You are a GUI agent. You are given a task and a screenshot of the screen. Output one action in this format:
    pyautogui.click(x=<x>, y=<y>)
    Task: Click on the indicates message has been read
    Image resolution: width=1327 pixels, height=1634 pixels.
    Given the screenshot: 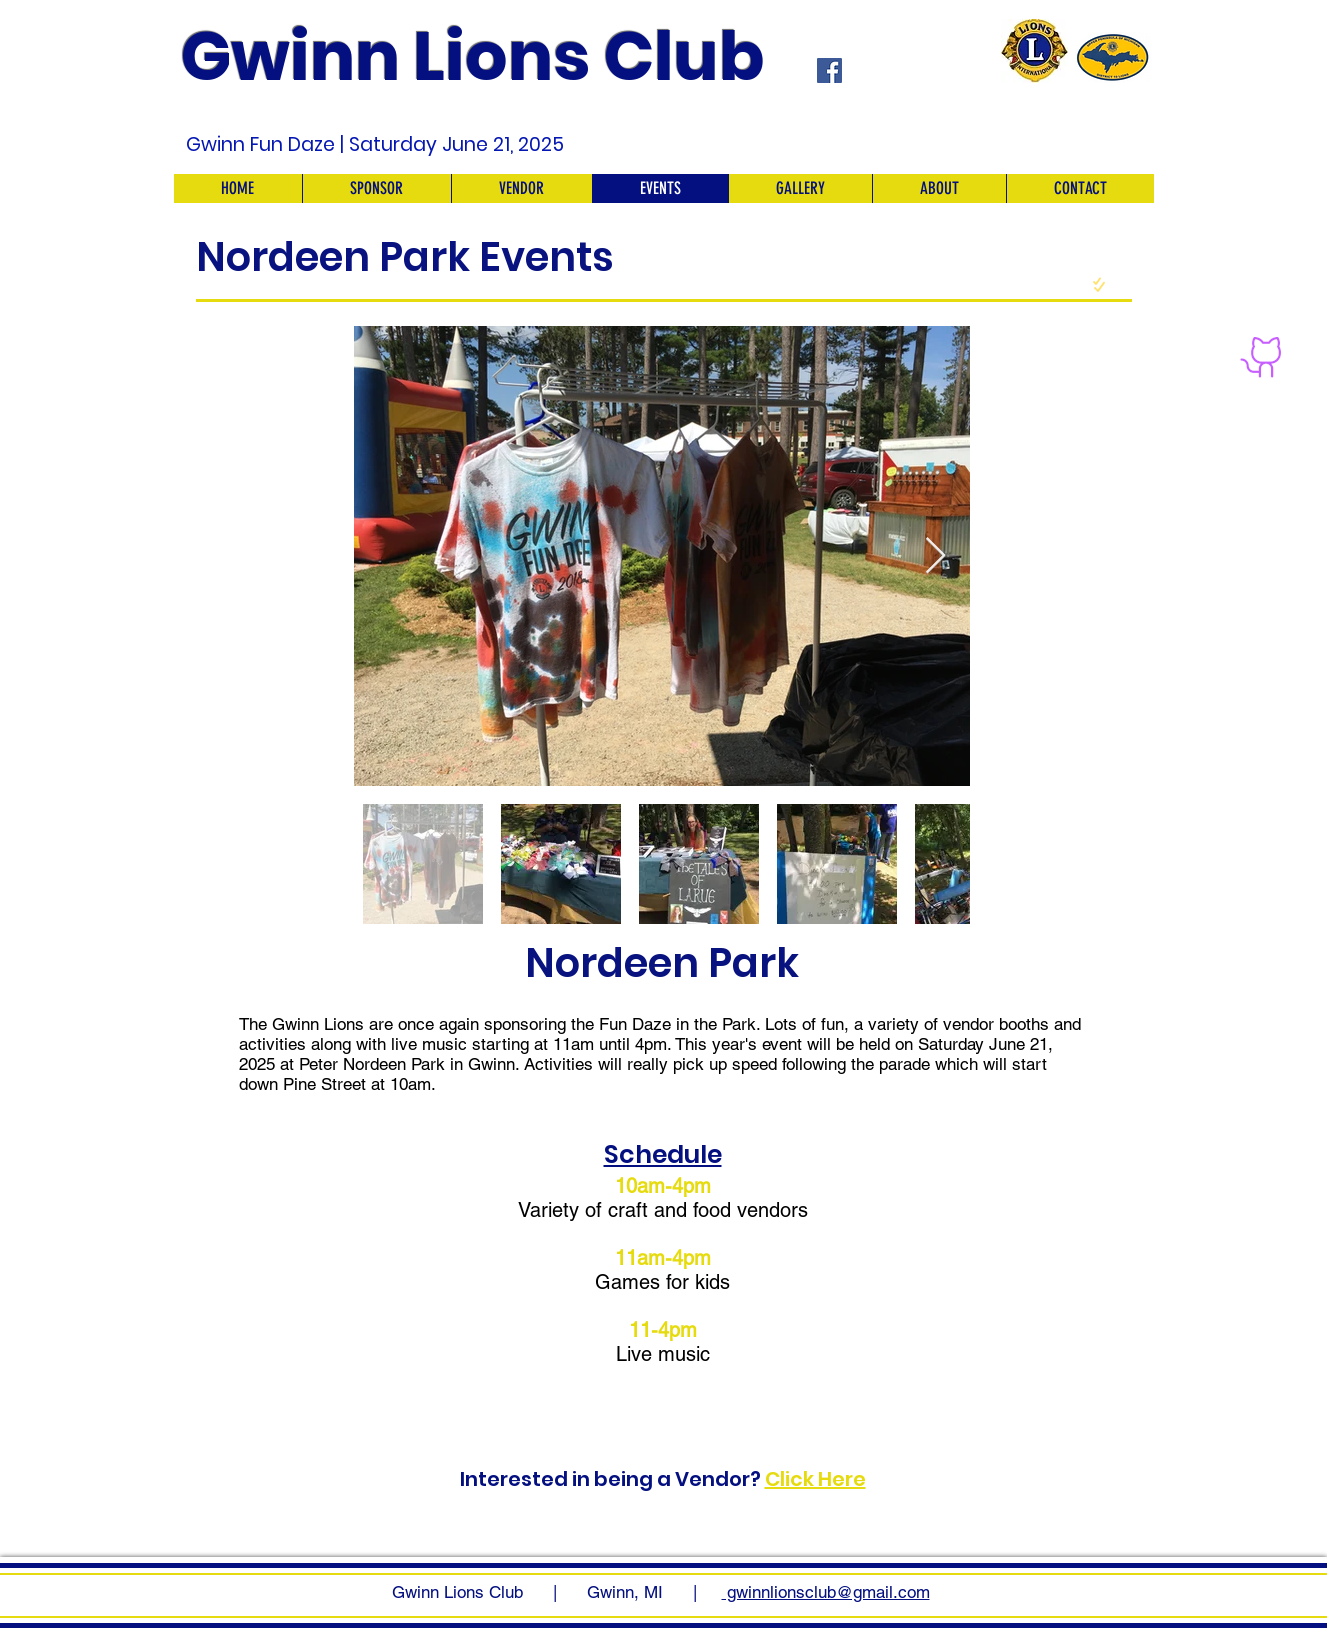 What is the action you would take?
    pyautogui.click(x=1099, y=285)
    